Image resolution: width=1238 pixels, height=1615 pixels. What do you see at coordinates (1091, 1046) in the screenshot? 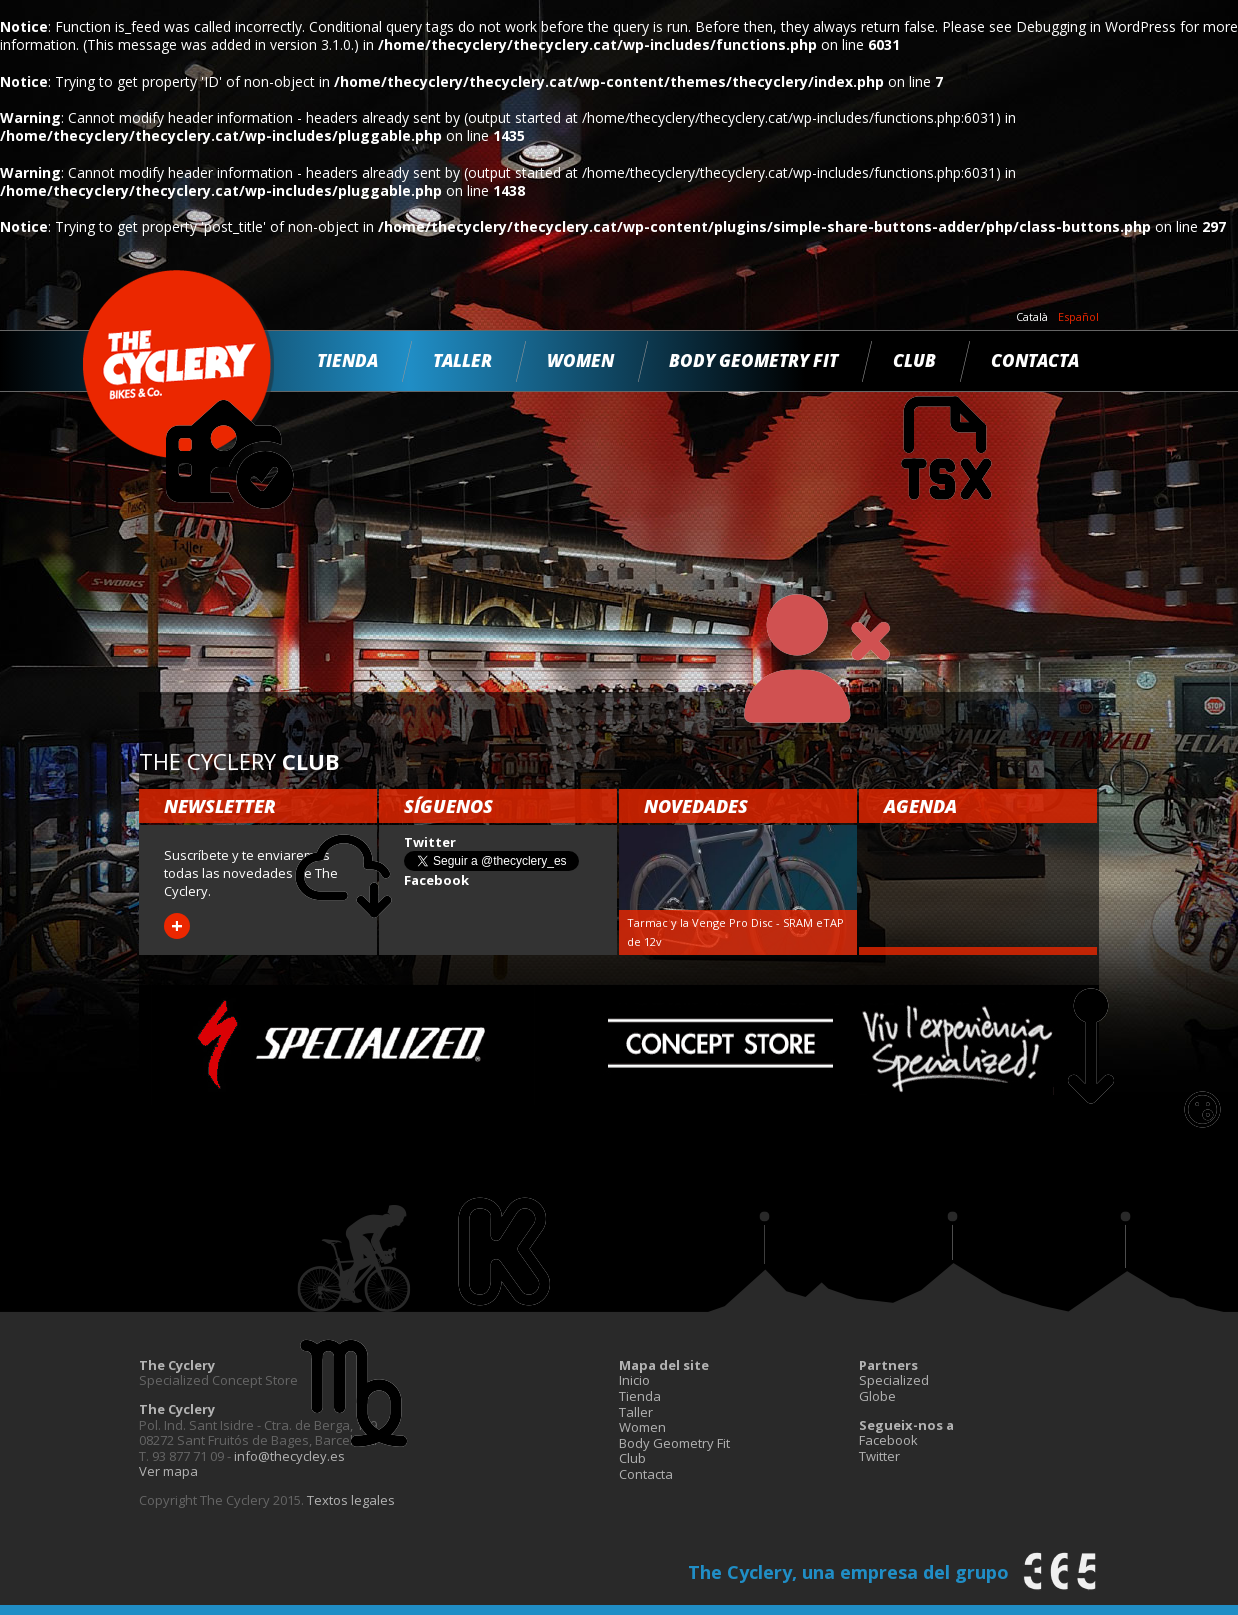
I see `scroll down or view more content` at bounding box center [1091, 1046].